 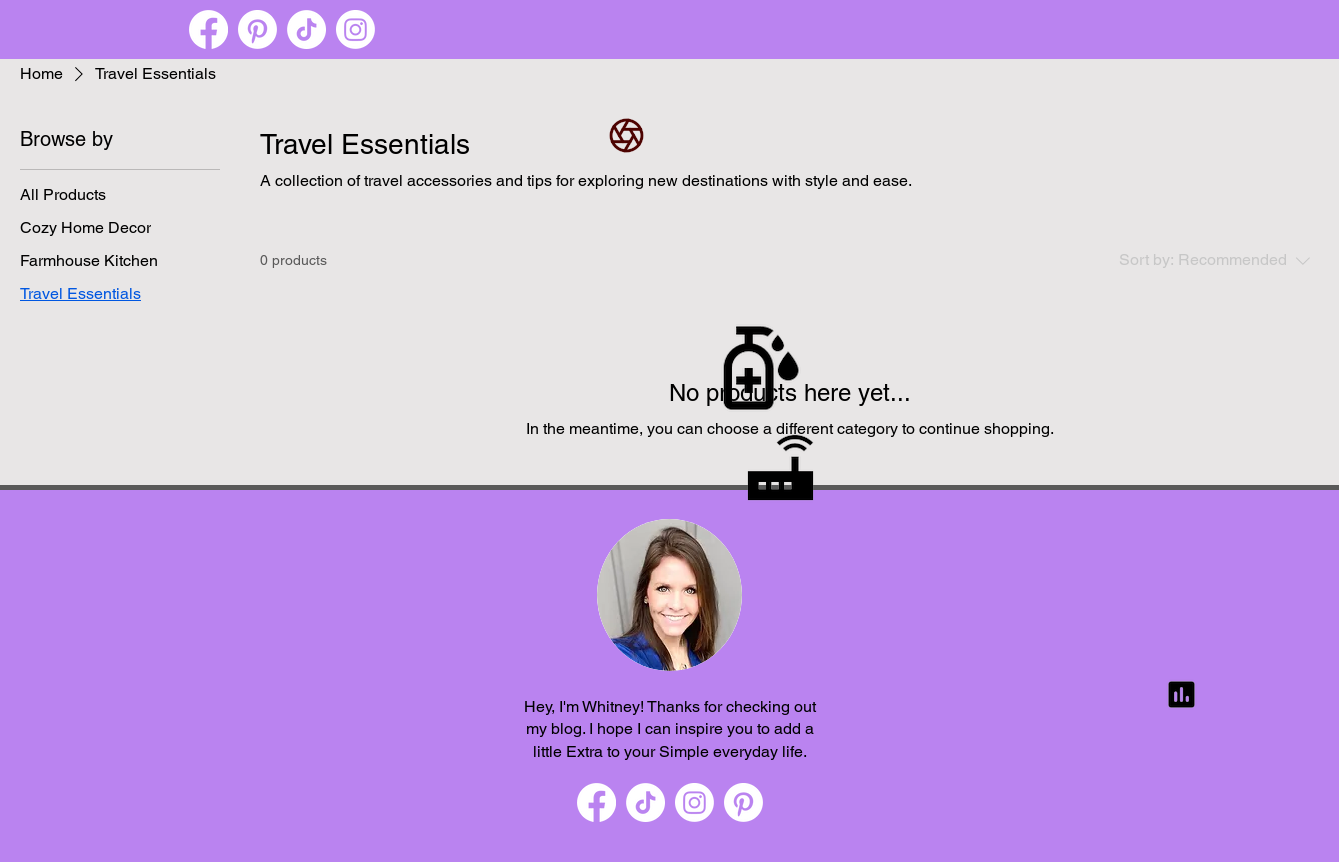 I want to click on access router or network device settings, so click(x=780, y=467).